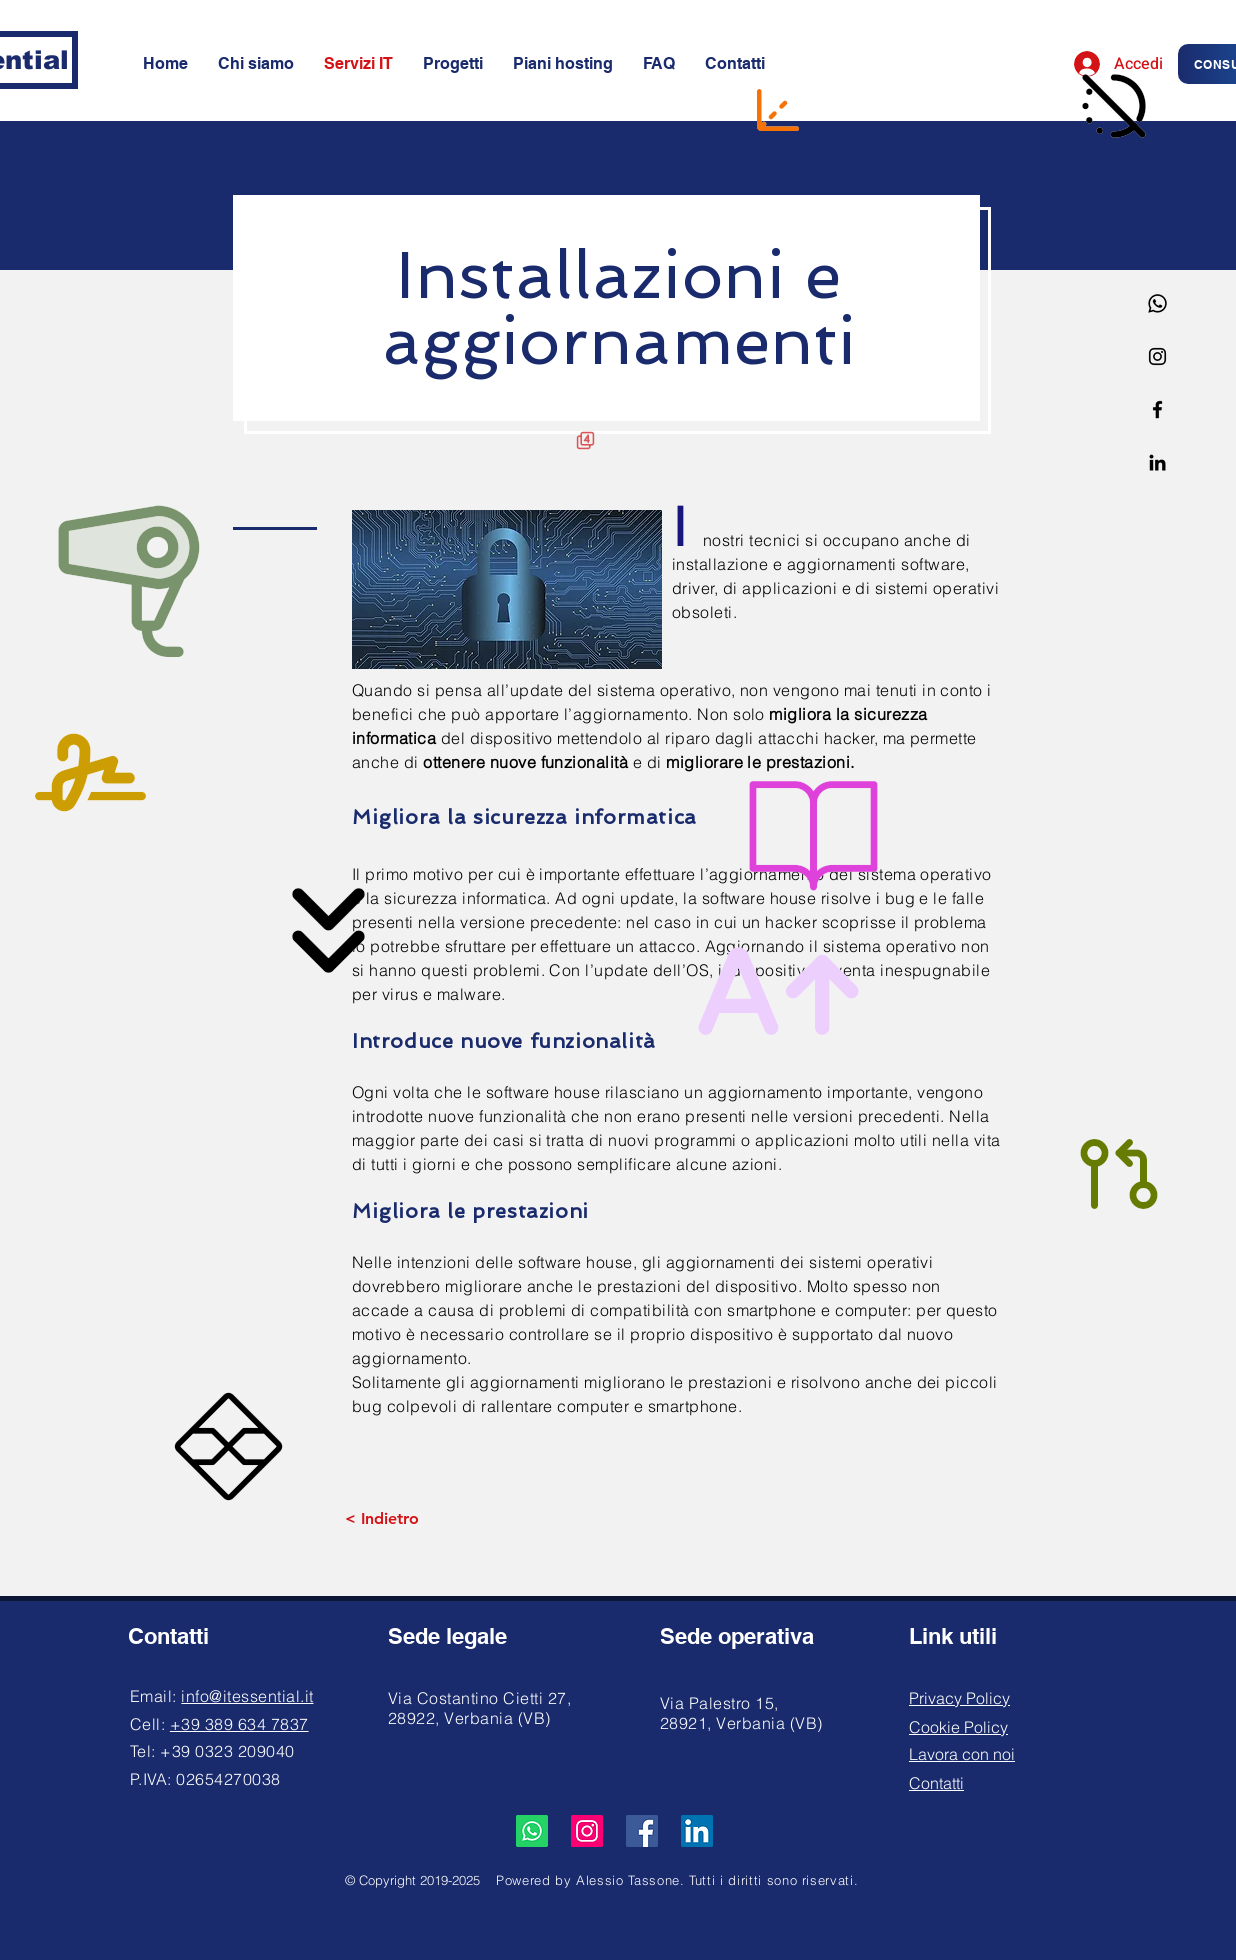  What do you see at coordinates (90, 772) in the screenshot?
I see `add your signature to a document` at bounding box center [90, 772].